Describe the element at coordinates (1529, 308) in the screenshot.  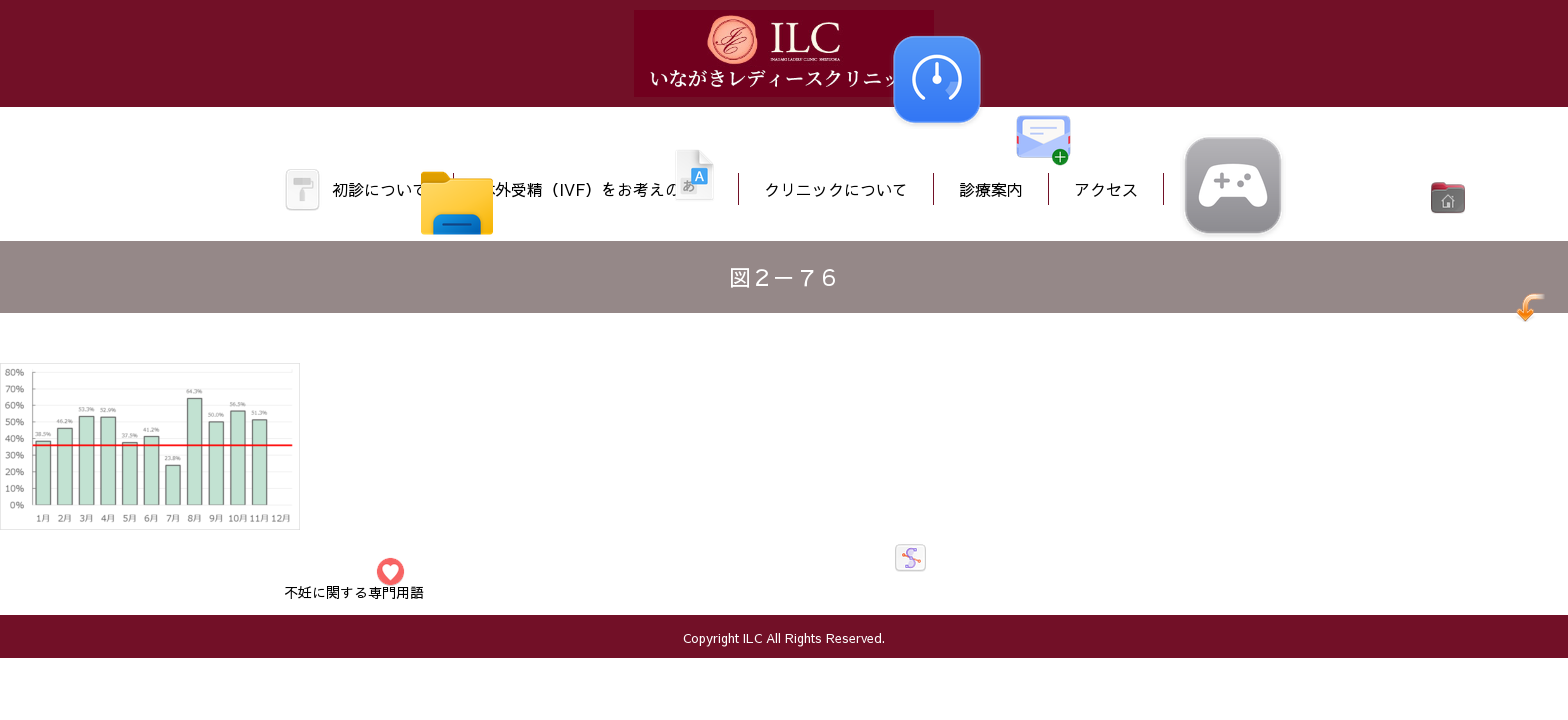
I see `rotate object counterclockwise` at that location.